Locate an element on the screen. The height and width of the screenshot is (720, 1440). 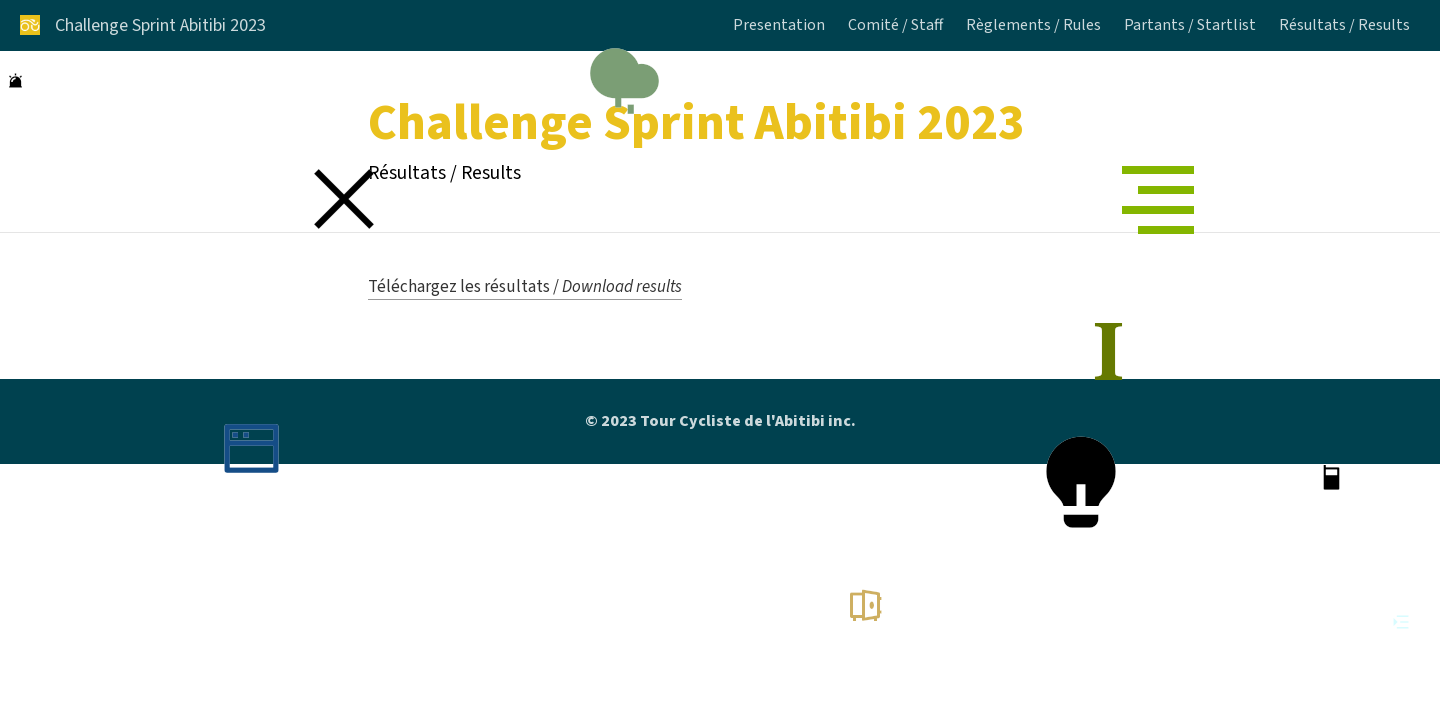
indicates light rain or drizzle conditions is located at coordinates (624, 79).